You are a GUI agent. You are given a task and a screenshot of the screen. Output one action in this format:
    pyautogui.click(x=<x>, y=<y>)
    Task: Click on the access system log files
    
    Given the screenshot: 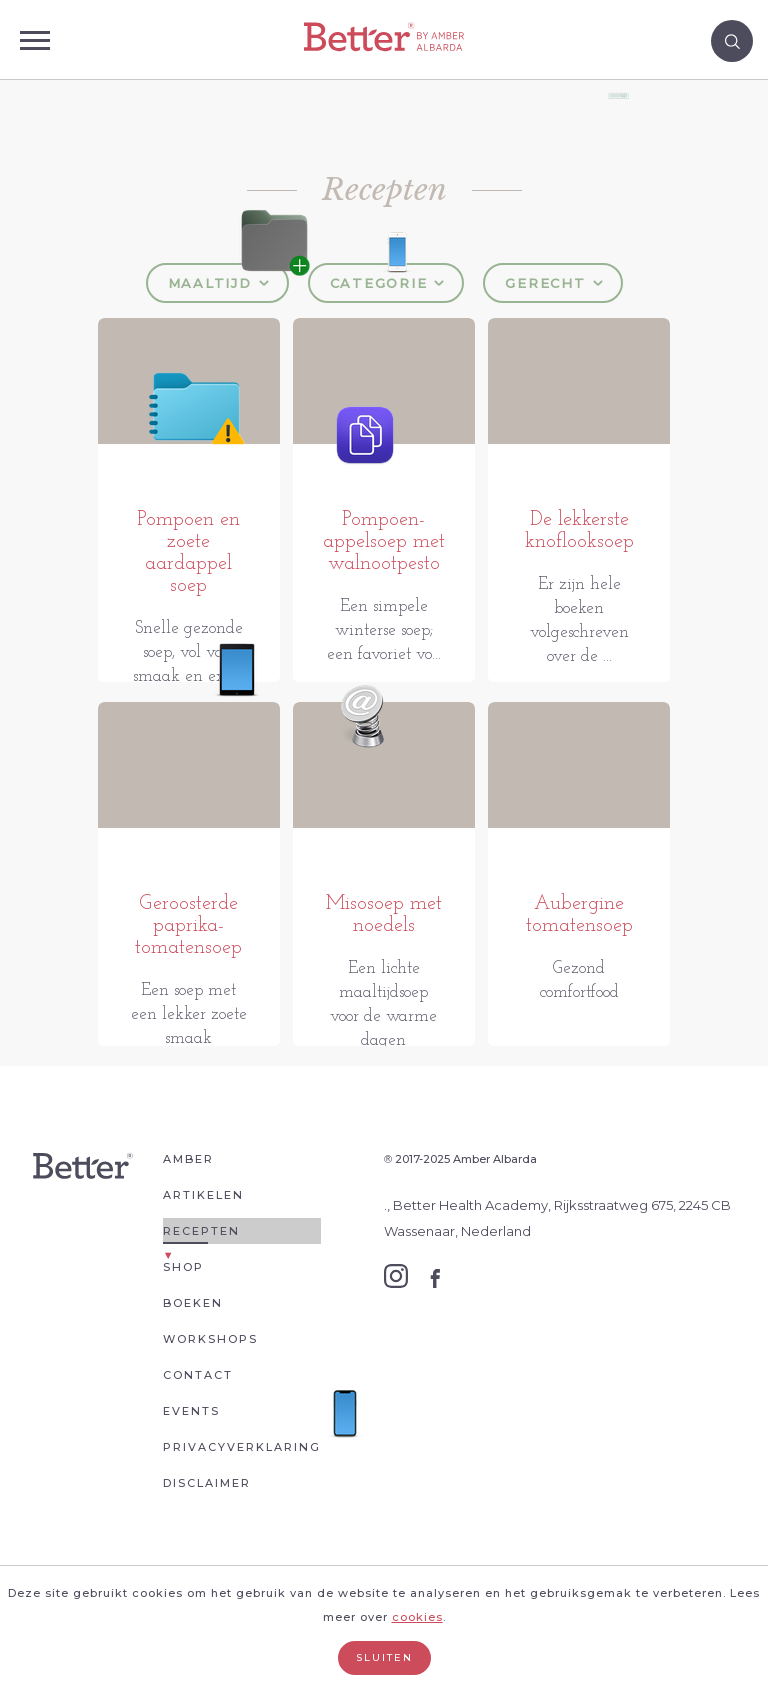 What is the action you would take?
    pyautogui.click(x=196, y=409)
    